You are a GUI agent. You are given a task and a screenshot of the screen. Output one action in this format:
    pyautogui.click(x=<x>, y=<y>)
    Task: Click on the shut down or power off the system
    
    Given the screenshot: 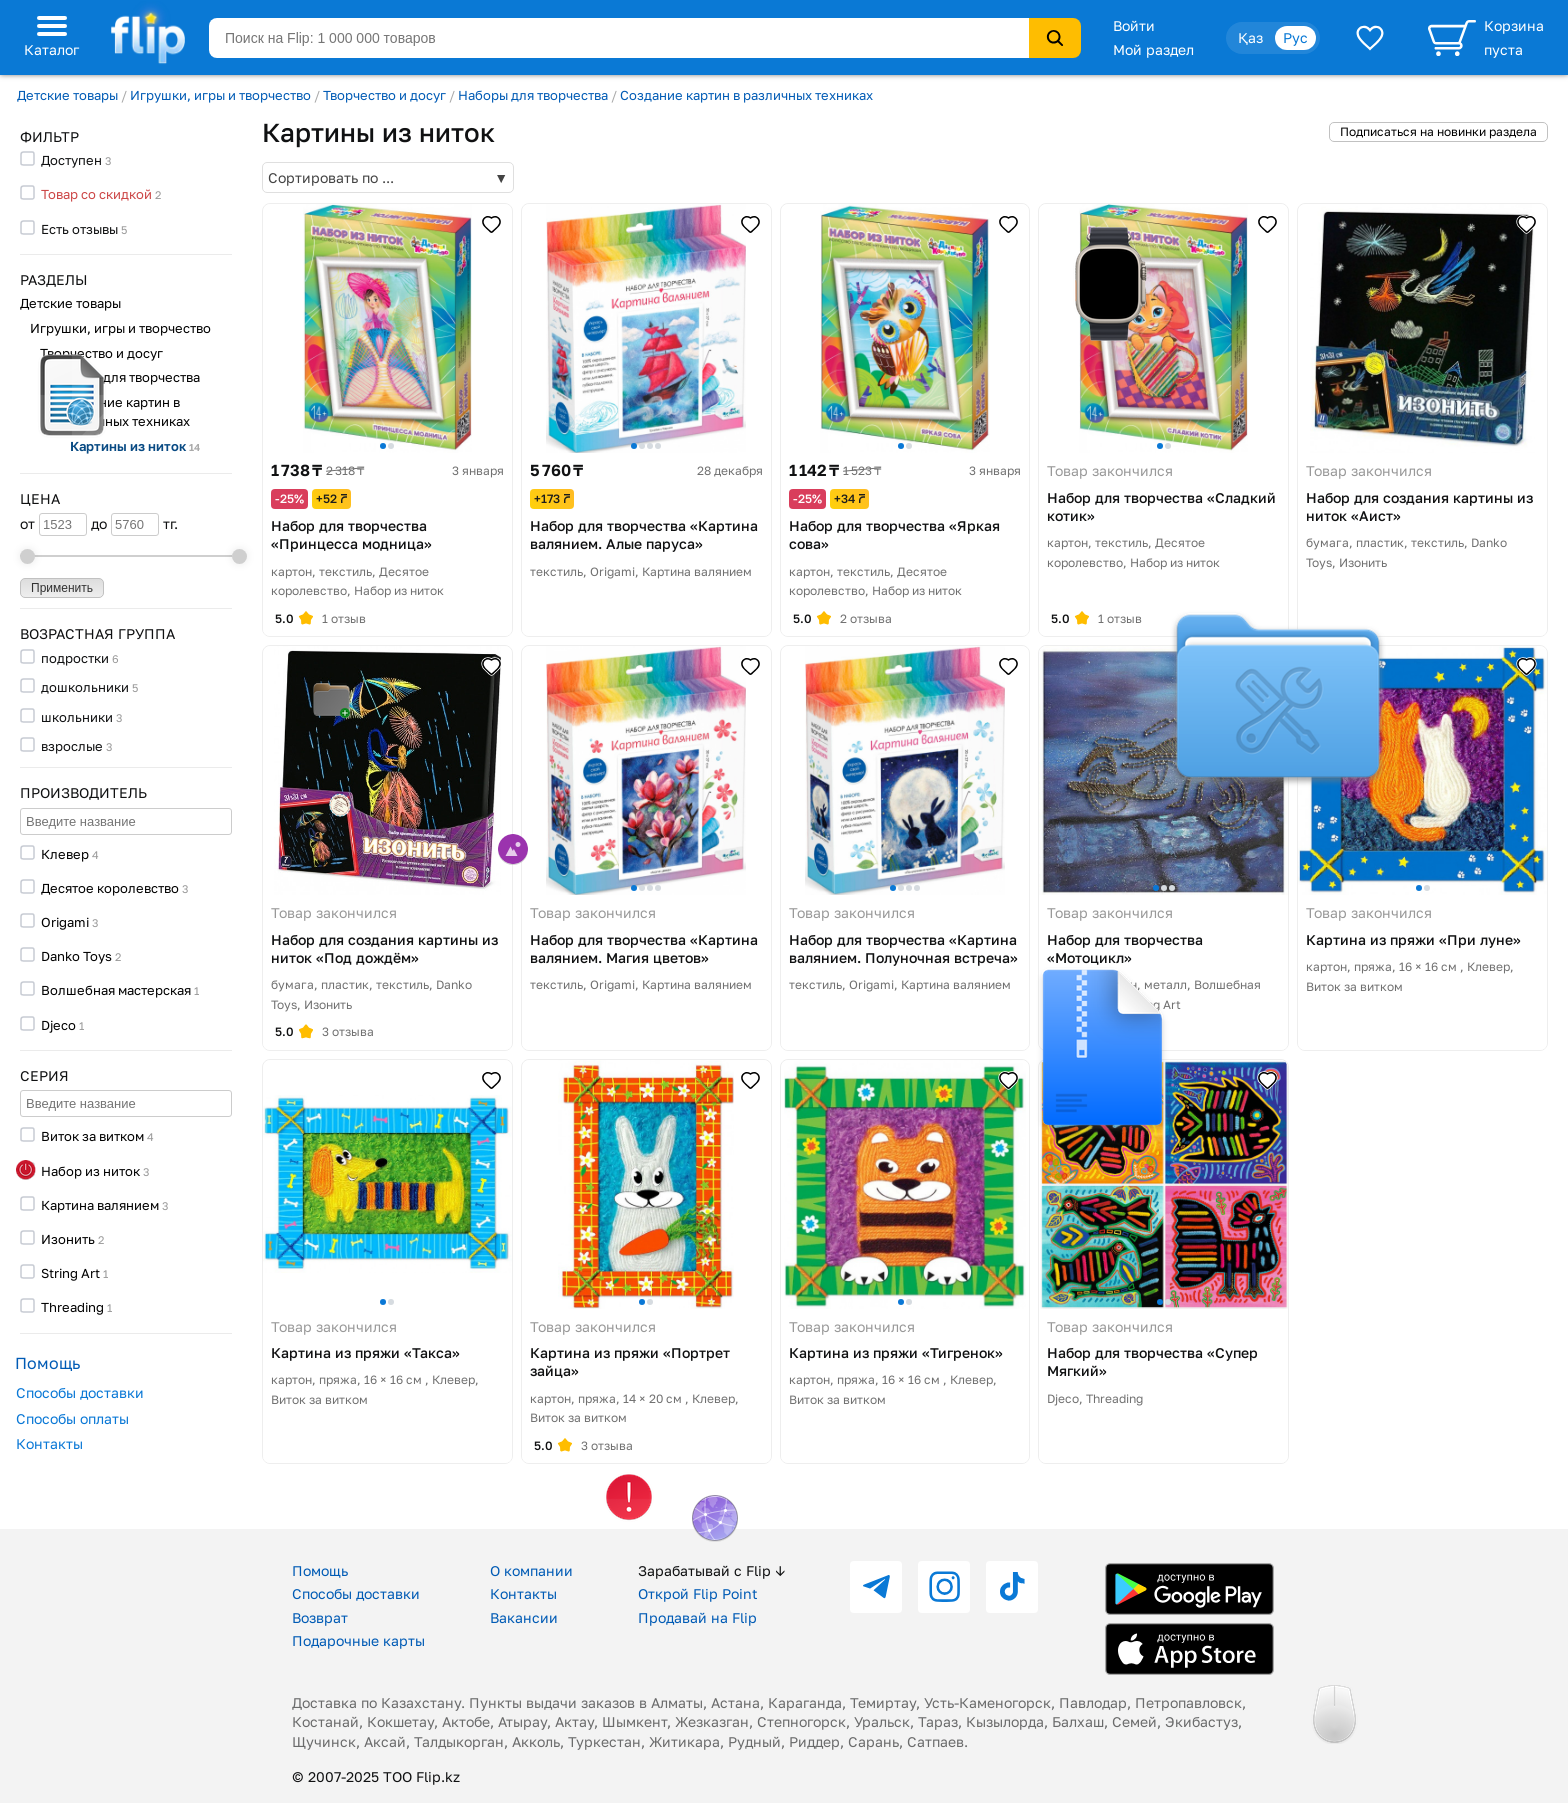 What is the action you would take?
    pyautogui.click(x=26, y=1170)
    